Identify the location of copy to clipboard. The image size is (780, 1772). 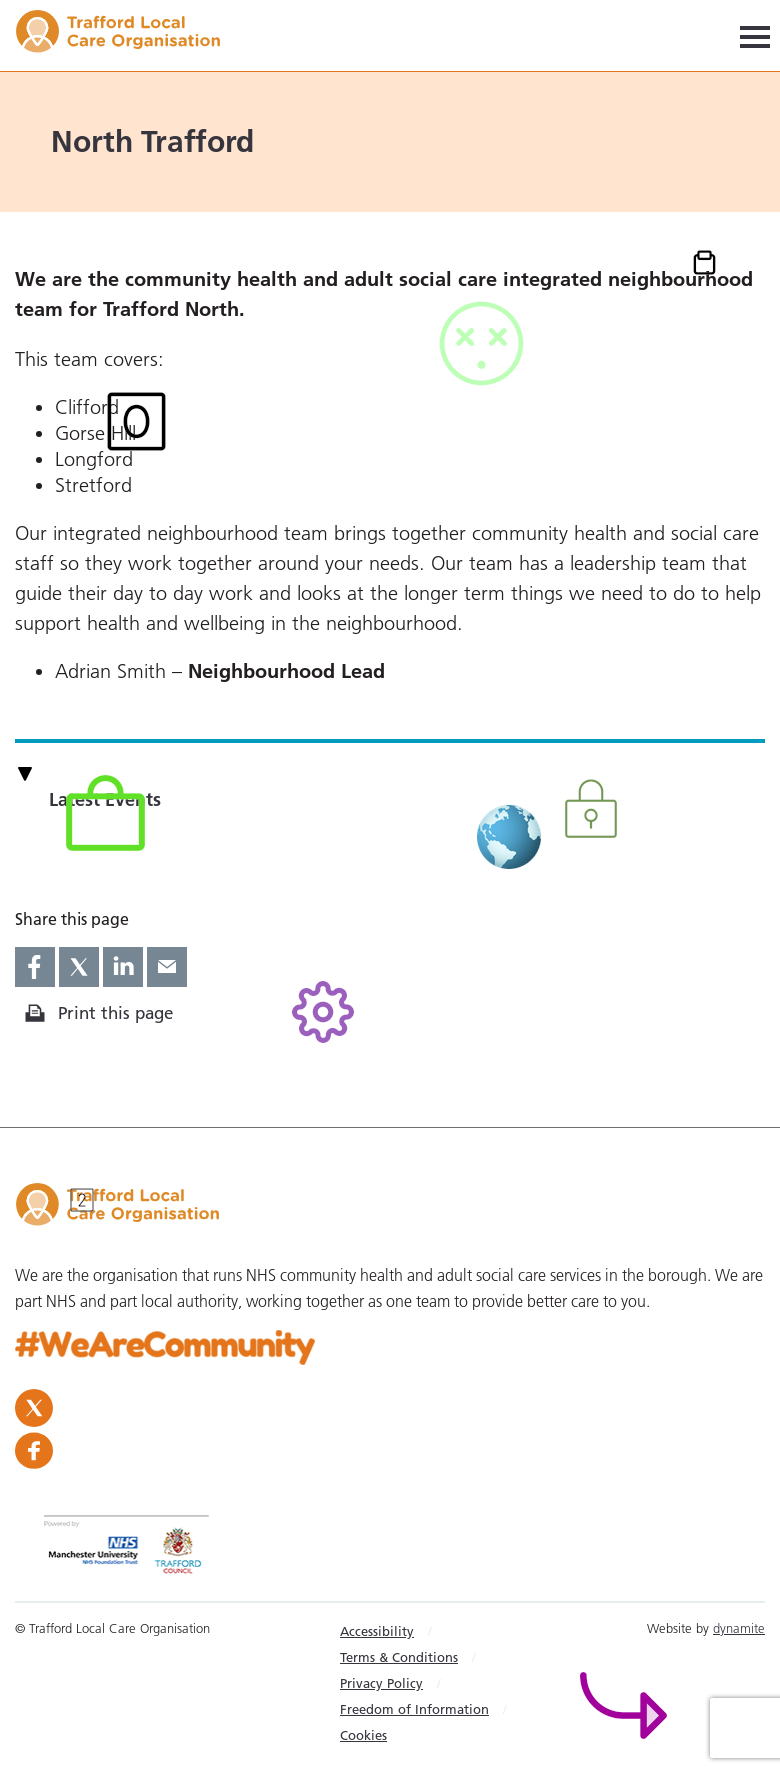
(704, 262).